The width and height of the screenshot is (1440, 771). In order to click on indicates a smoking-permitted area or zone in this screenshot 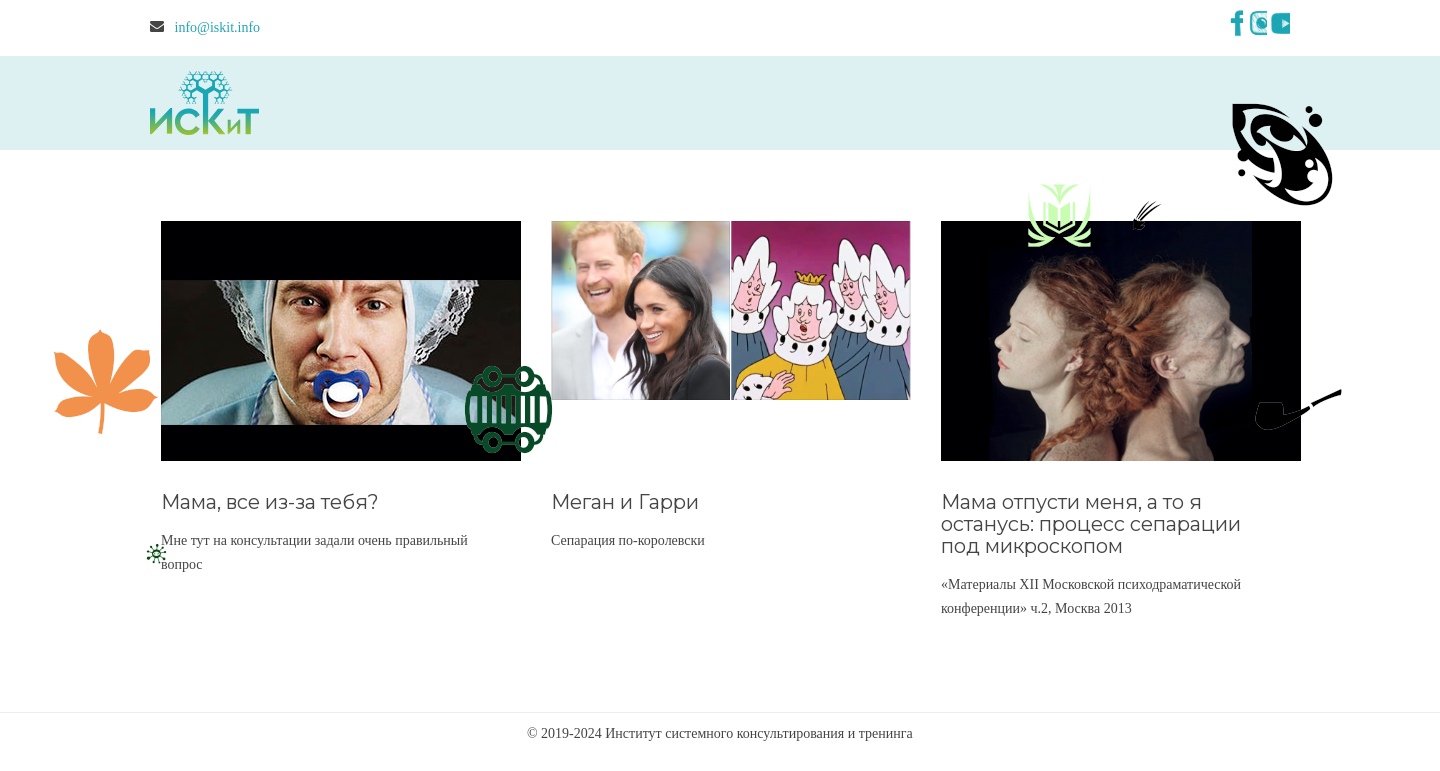, I will do `click(1298, 409)`.